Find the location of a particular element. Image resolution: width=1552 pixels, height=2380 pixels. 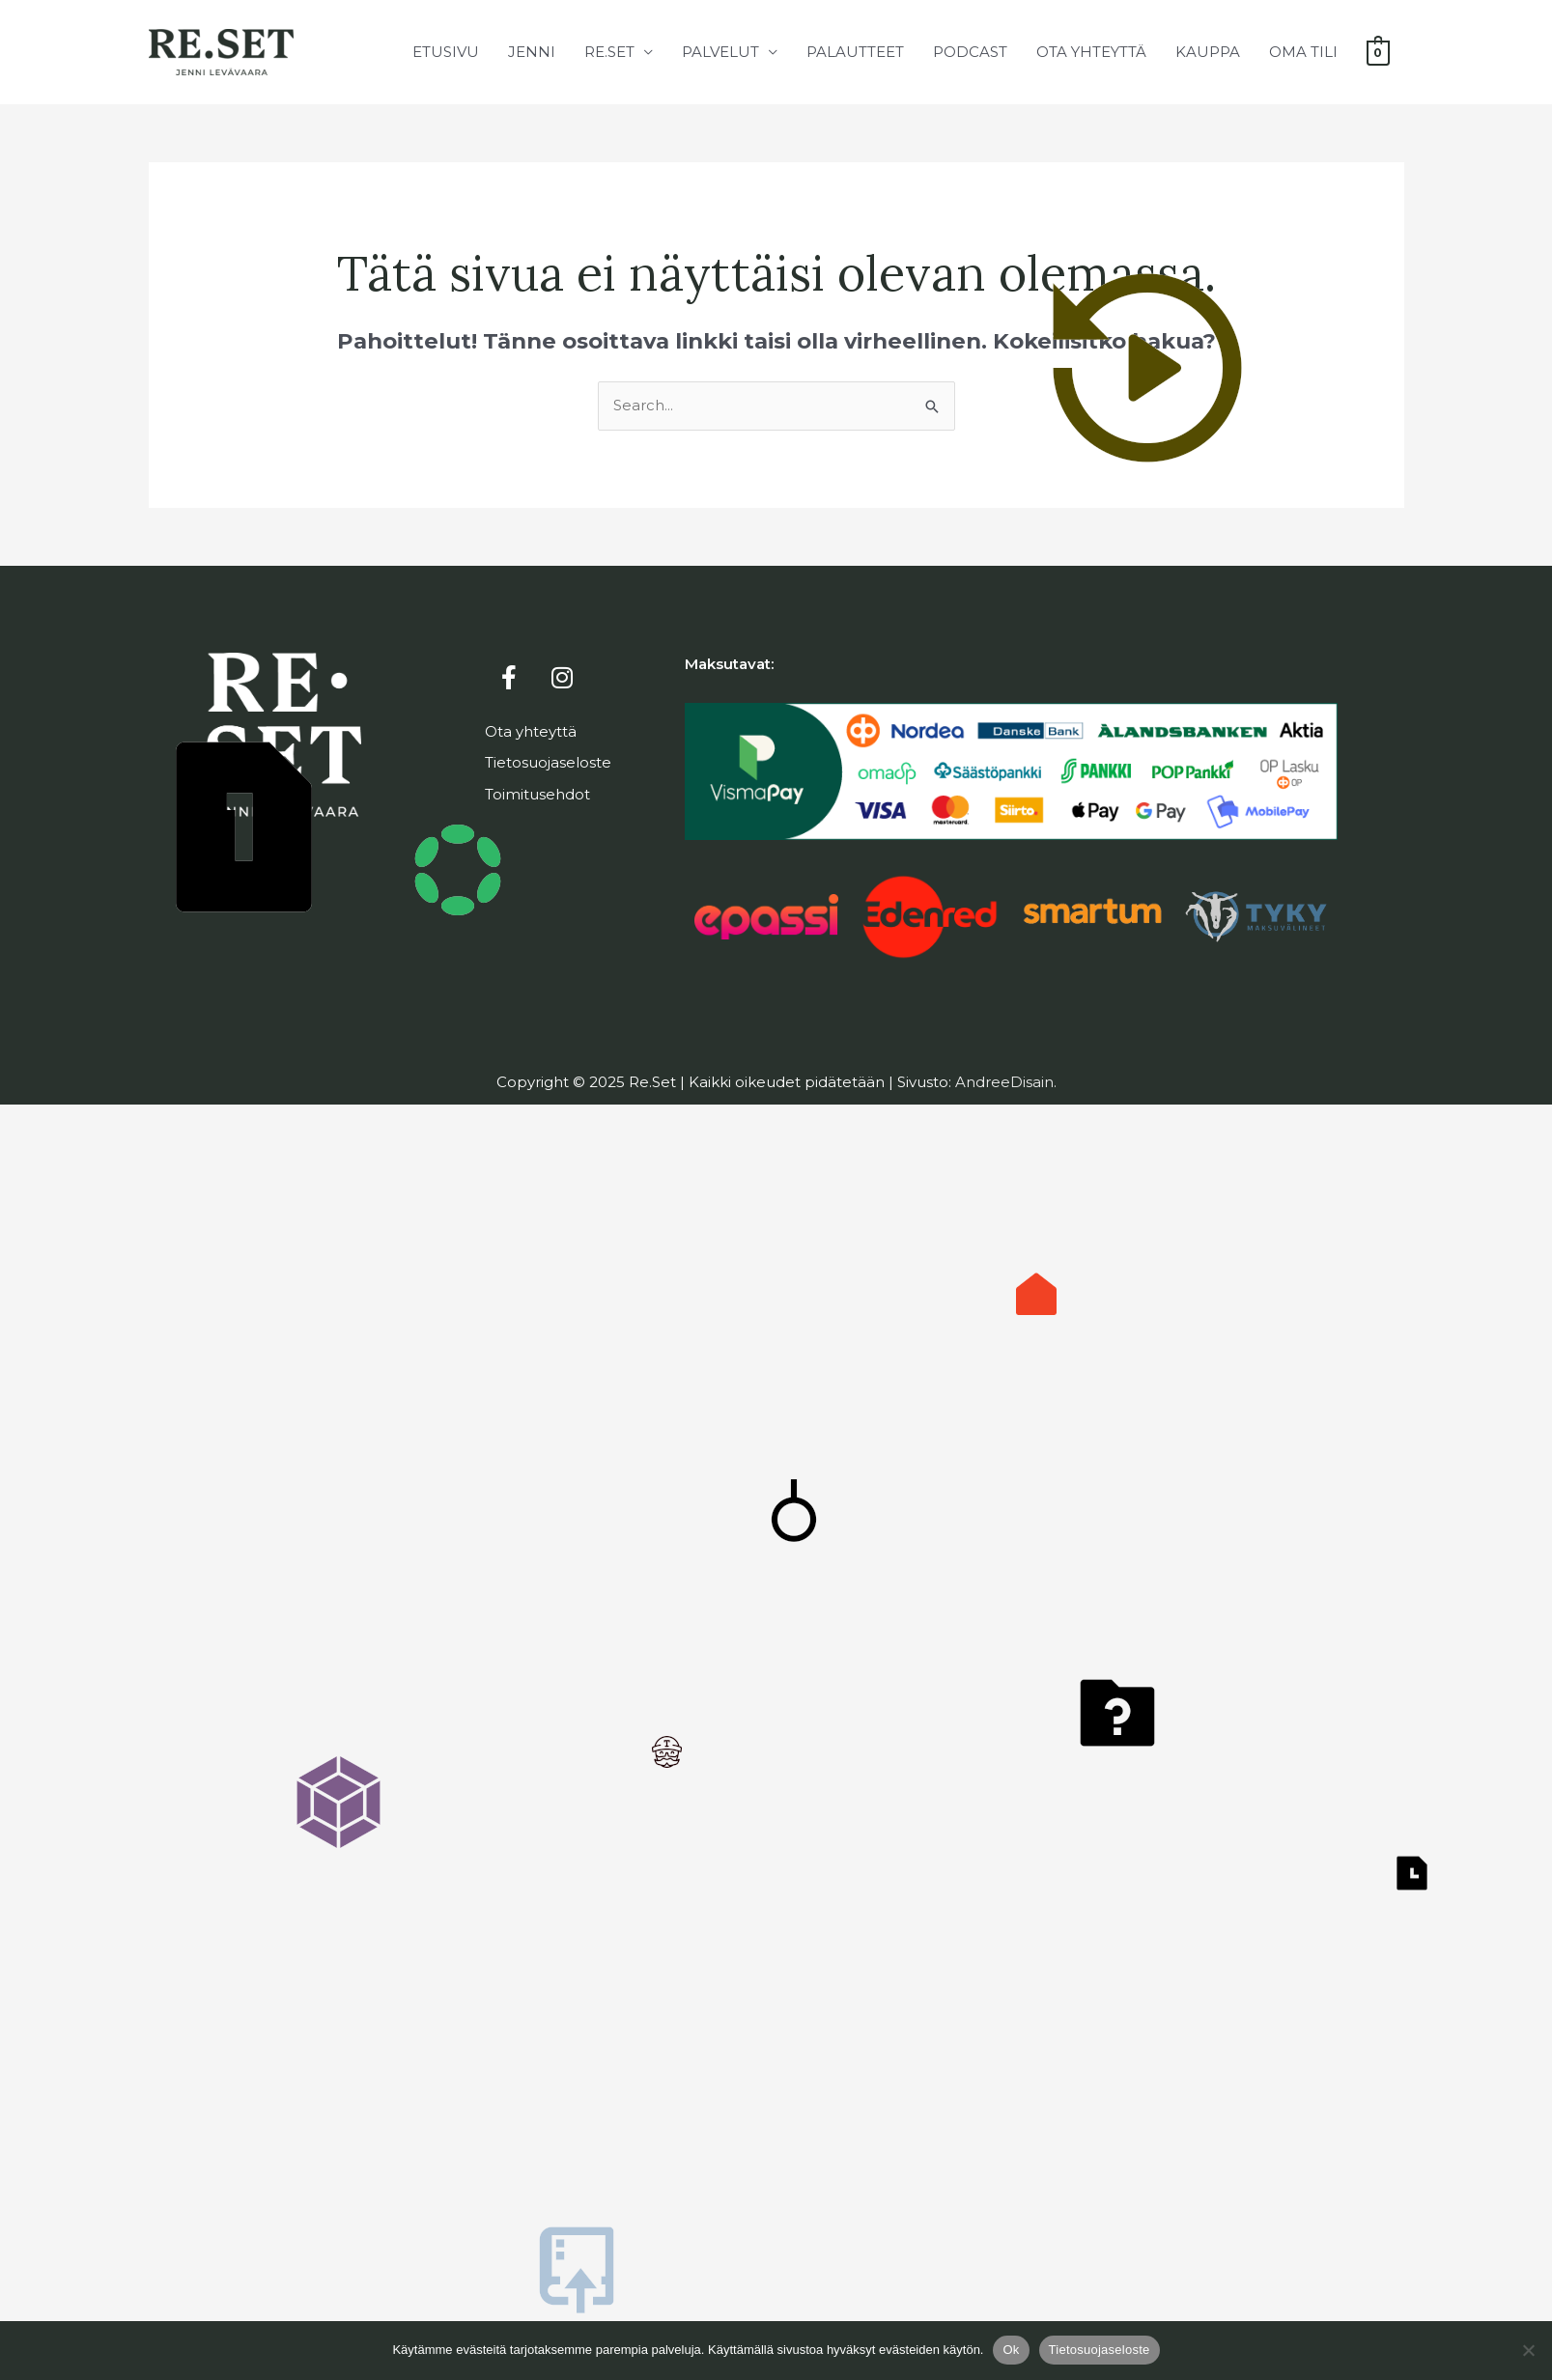

view memories or flashback content is located at coordinates (1147, 368).